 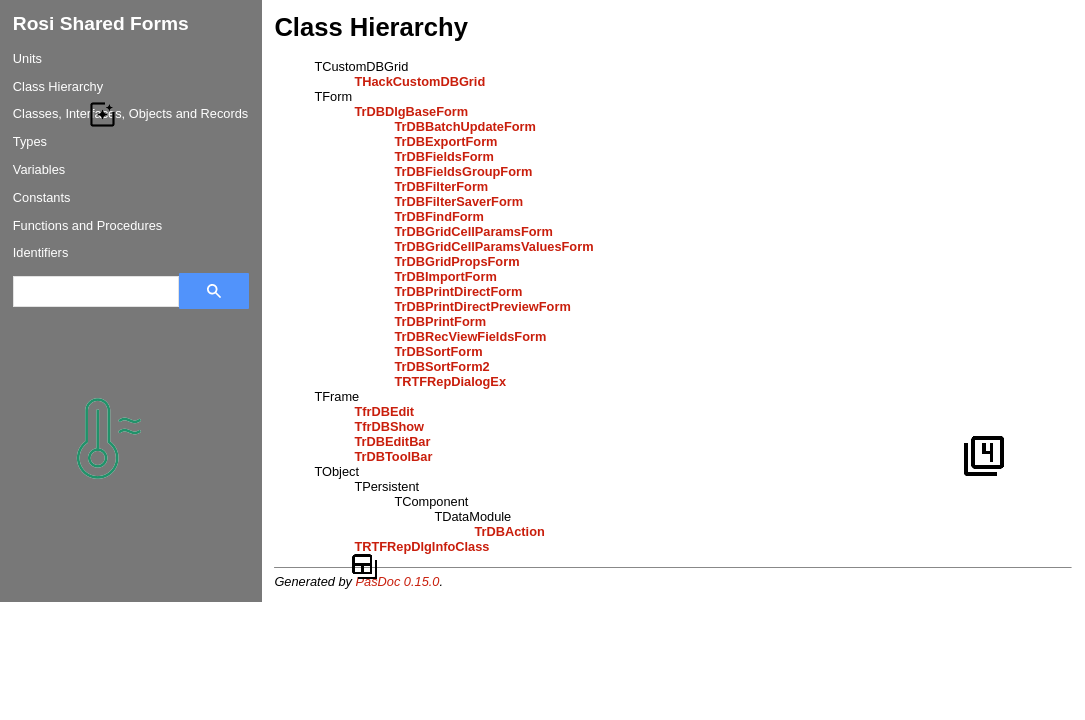 I want to click on indicates high temperature or heat warning, so click(x=100, y=438).